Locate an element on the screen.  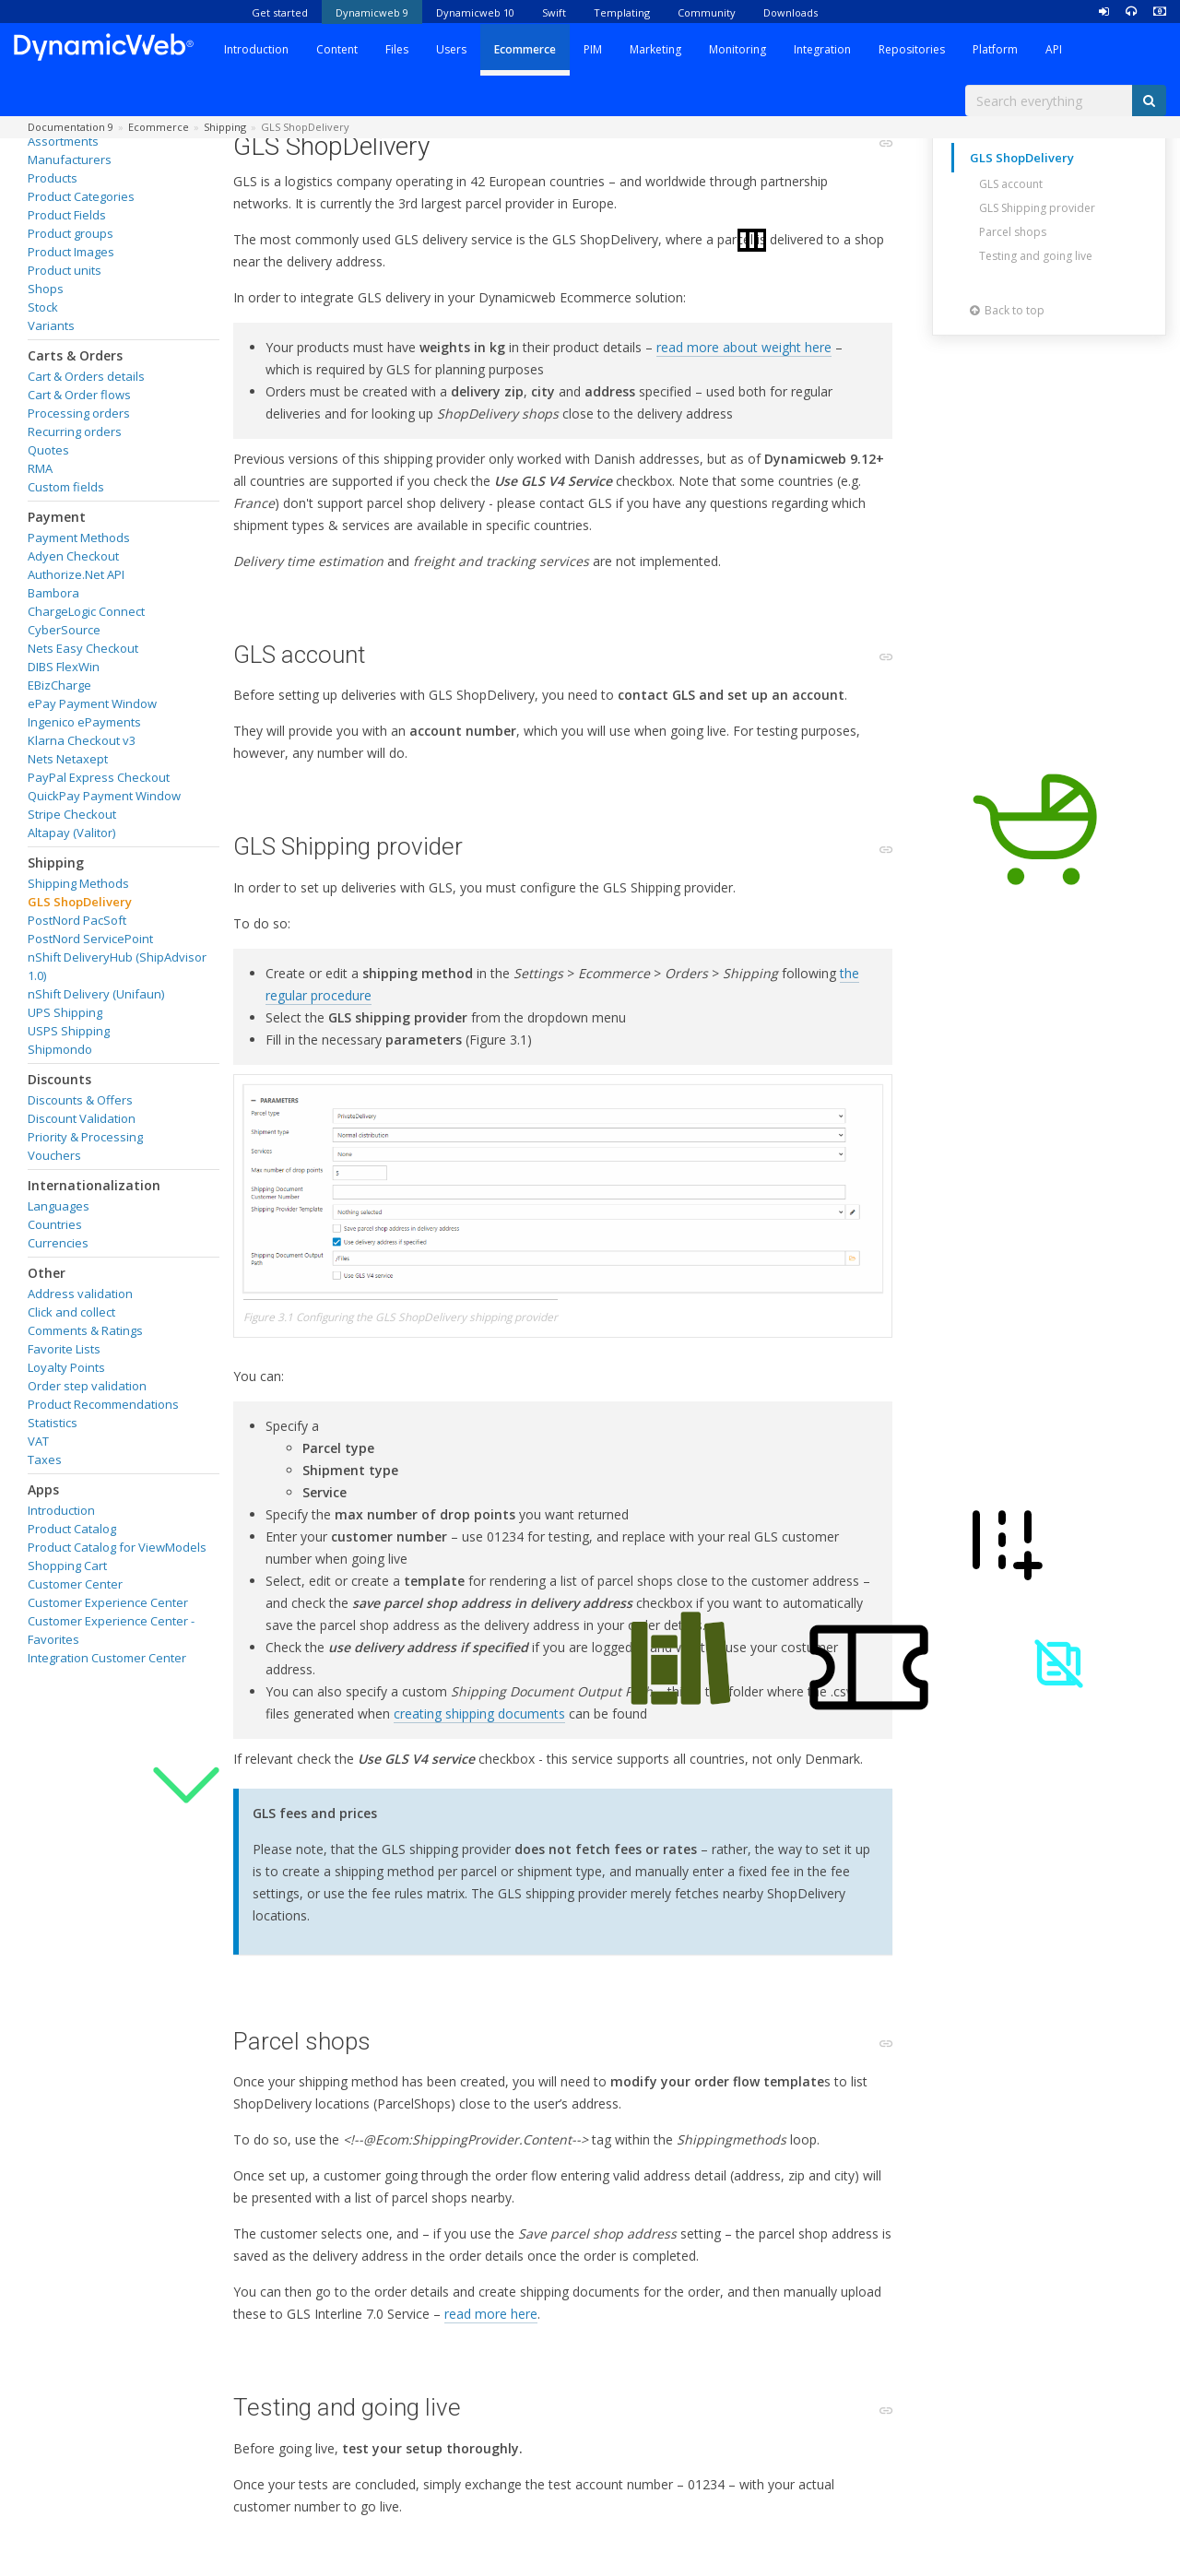
view your tickets or passes is located at coordinates (868, 1667).